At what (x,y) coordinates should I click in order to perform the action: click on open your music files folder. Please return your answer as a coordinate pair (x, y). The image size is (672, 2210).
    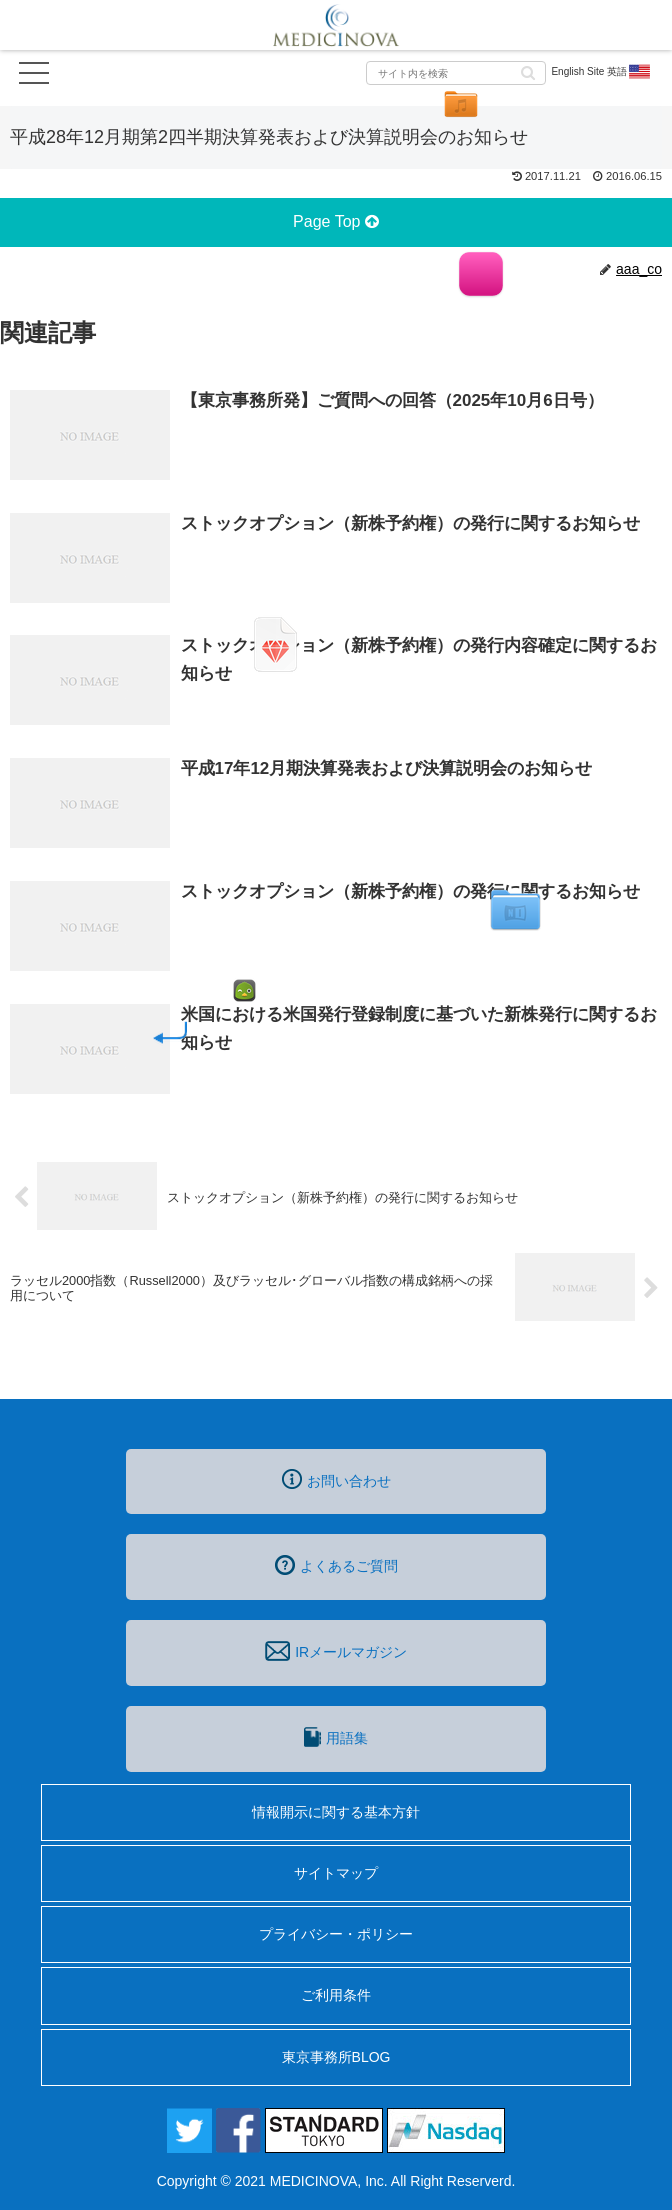
    Looking at the image, I should click on (461, 104).